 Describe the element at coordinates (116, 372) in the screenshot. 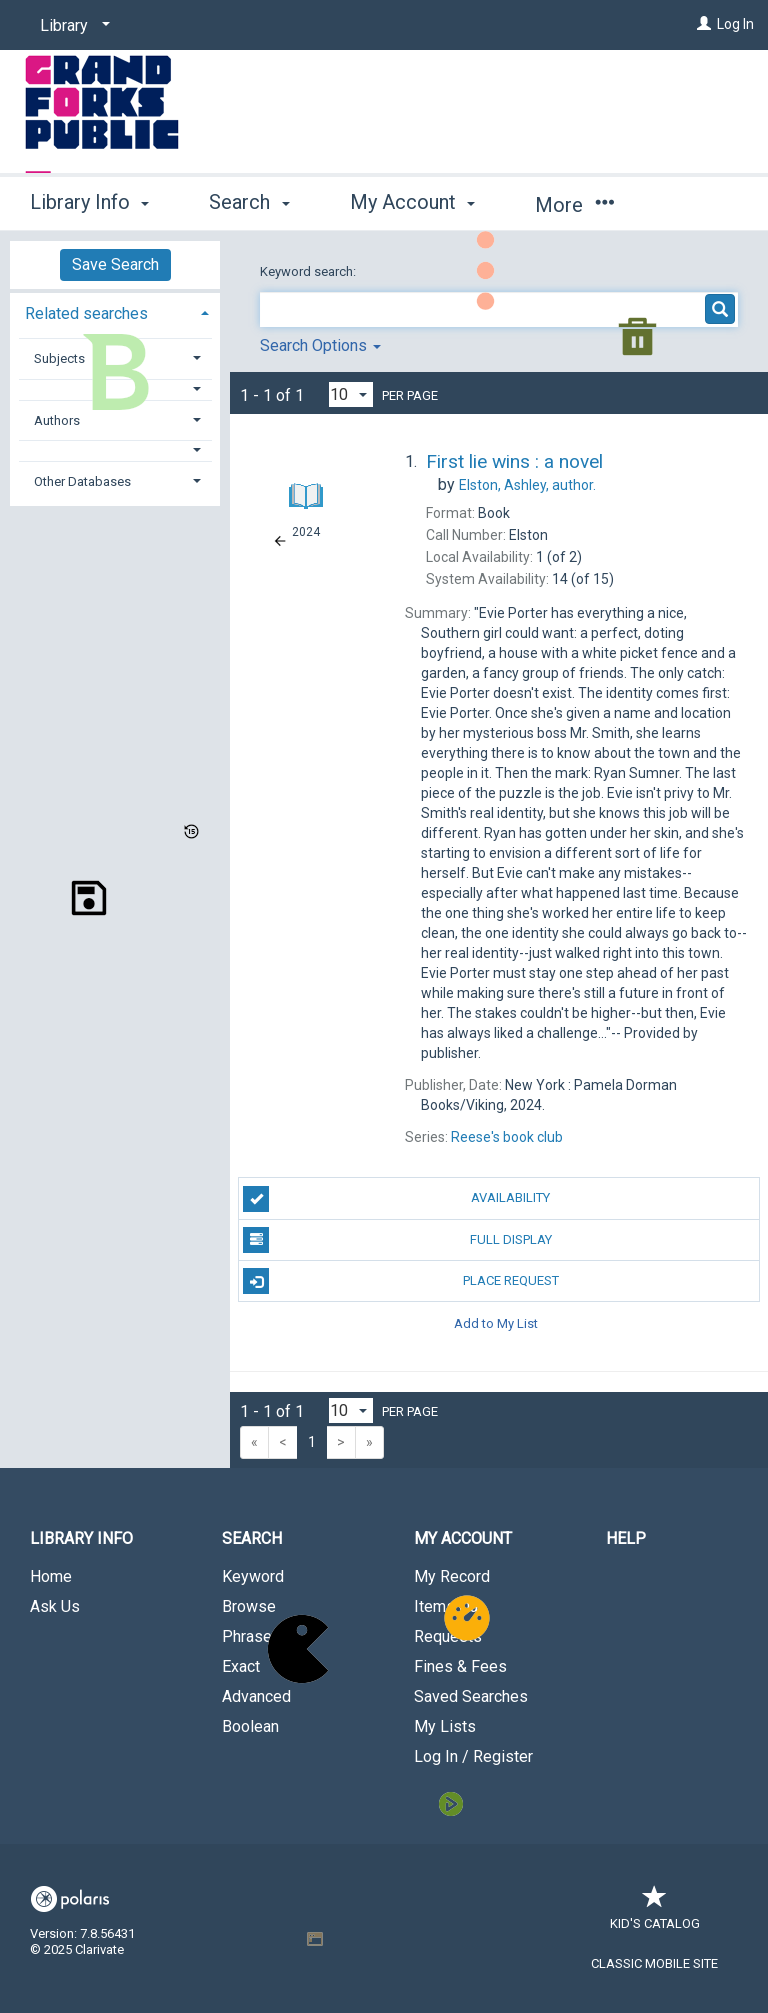

I see `bitdefender antivirus app` at that location.